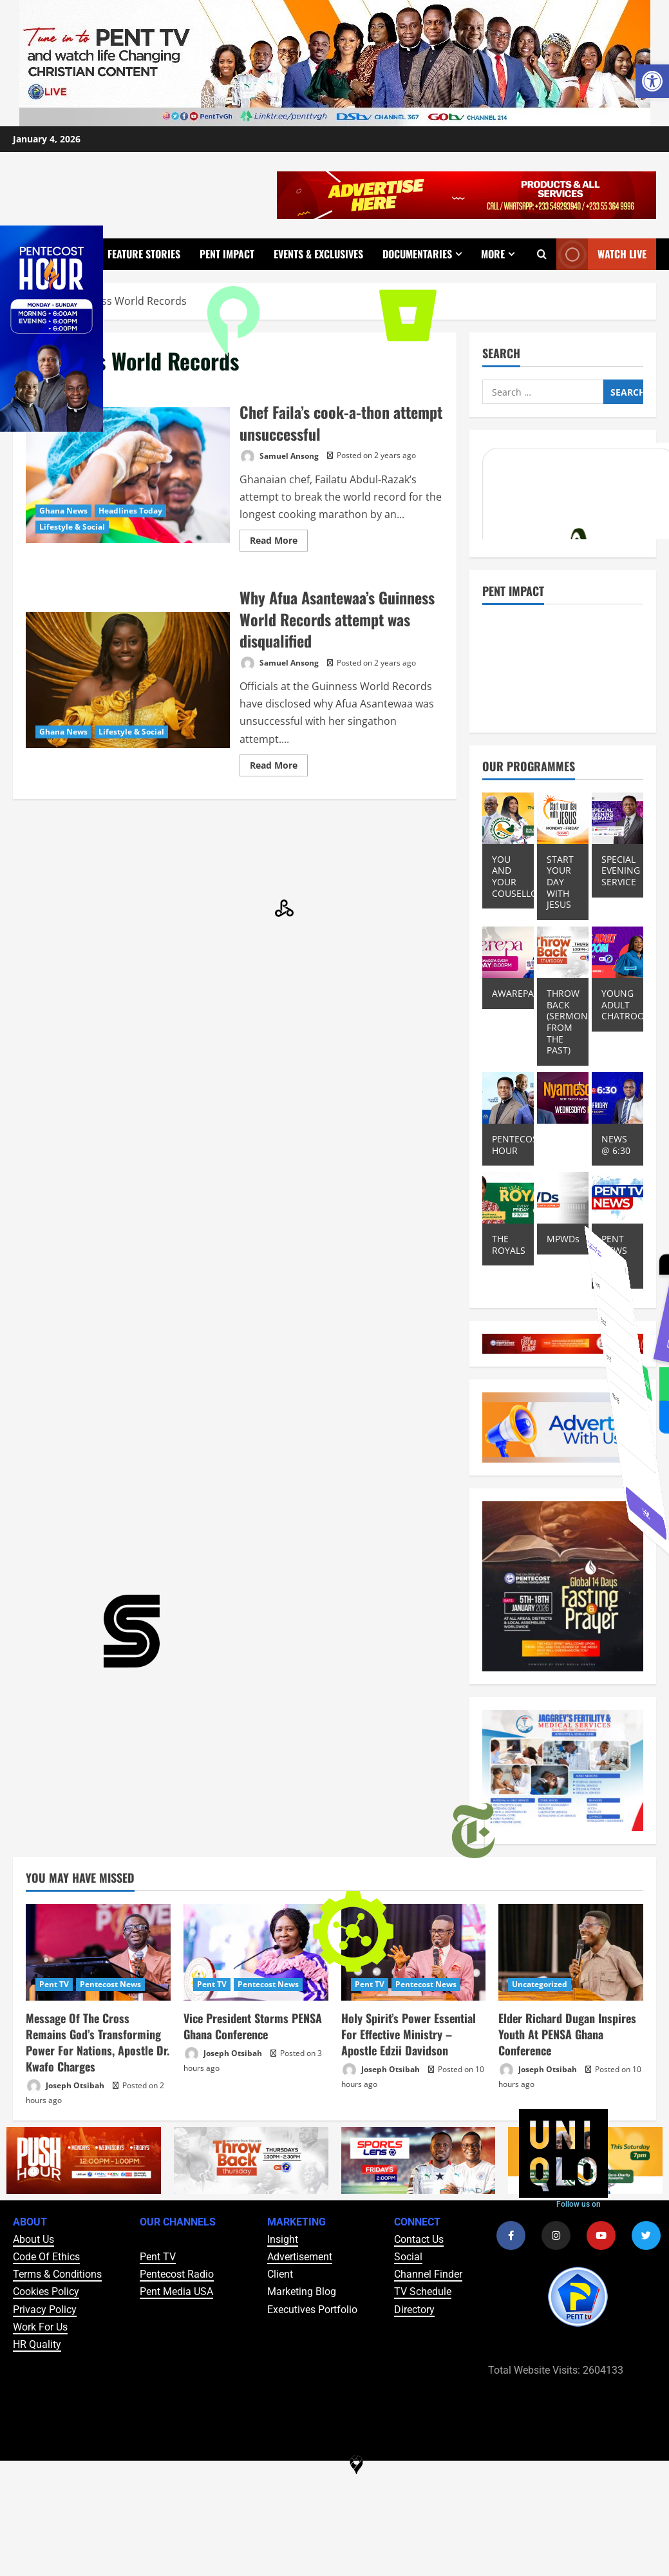 The height and width of the screenshot is (2576, 669). Describe the element at coordinates (284, 908) in the screenshot. I see `access Google Dataproc cloud service` at that location.